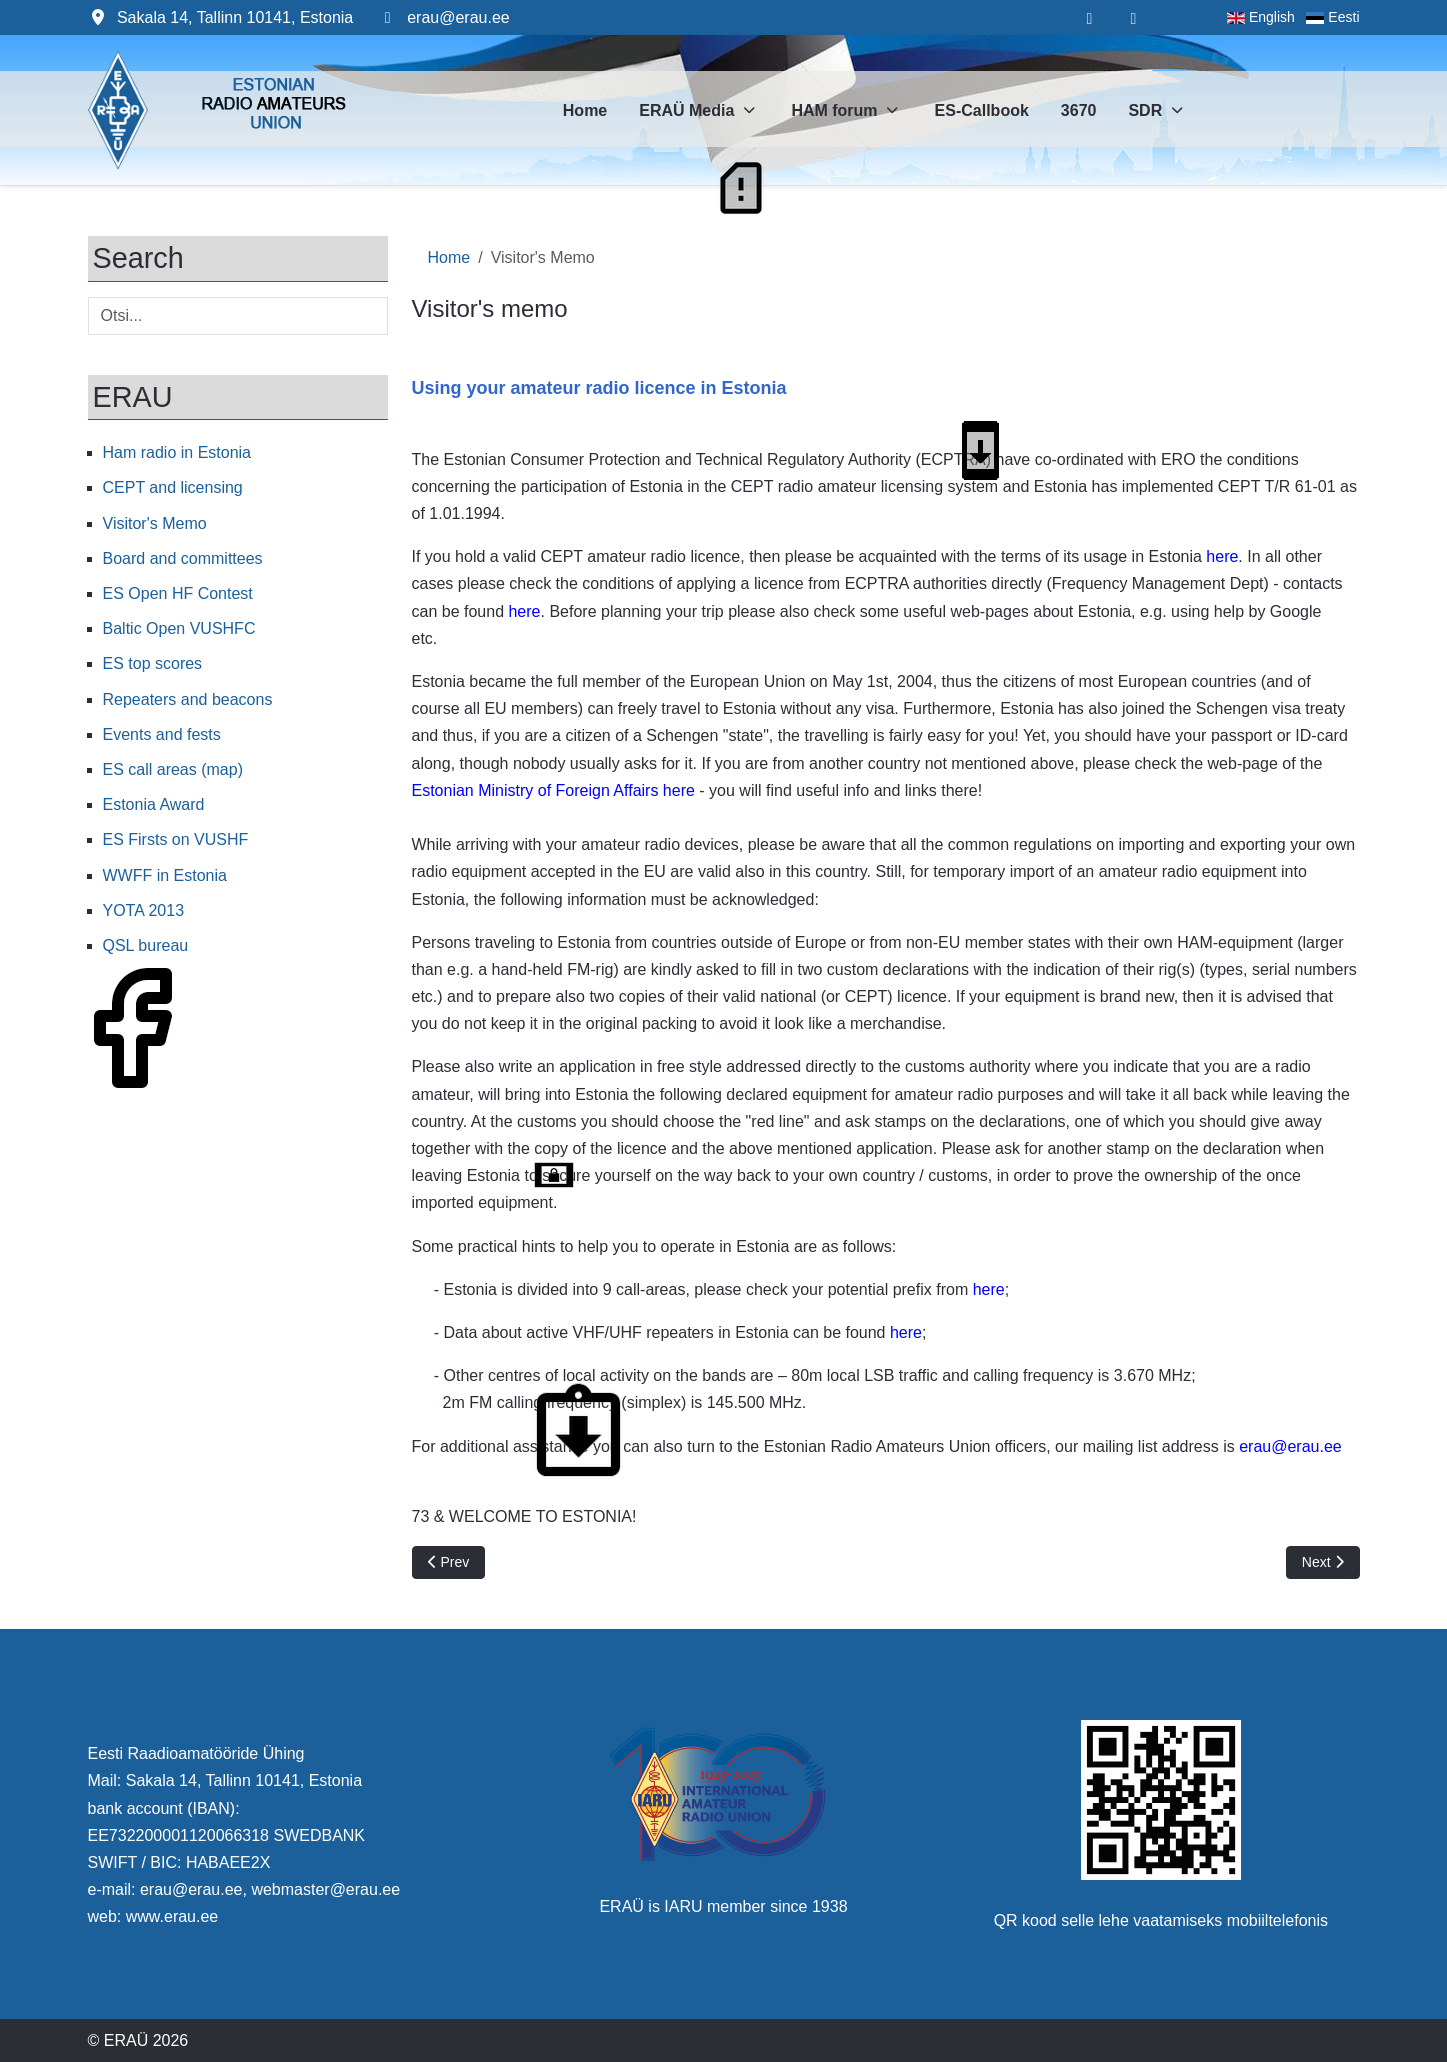 The height and width of the screenshot is (2062, 1447). Describe the element at coordinates (578, 1434) in the screenshot. I see `download or receive an assignment` at that location.